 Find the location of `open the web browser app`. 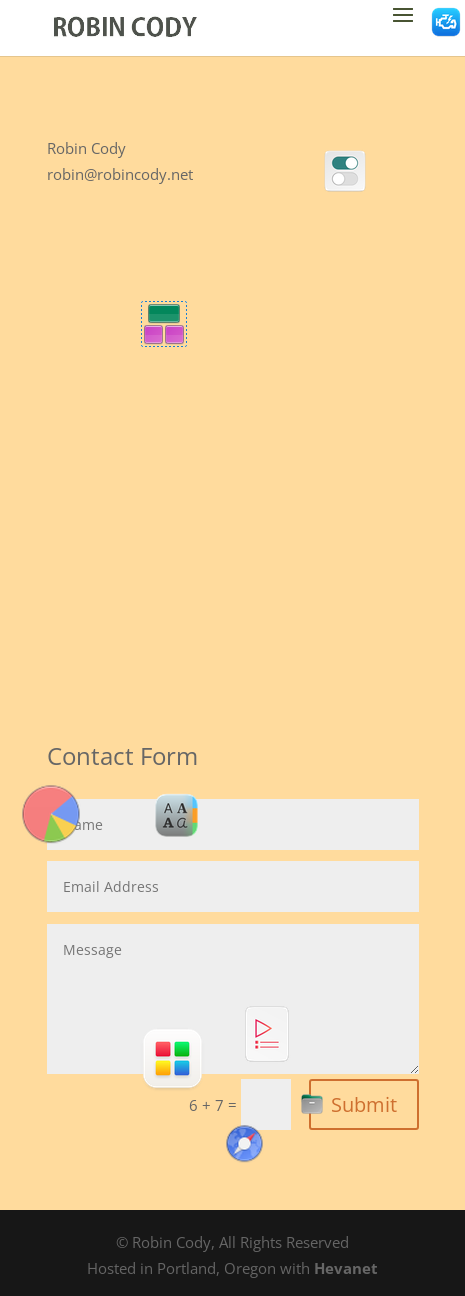

open the web browser app is located at coordinates (244, 1143).